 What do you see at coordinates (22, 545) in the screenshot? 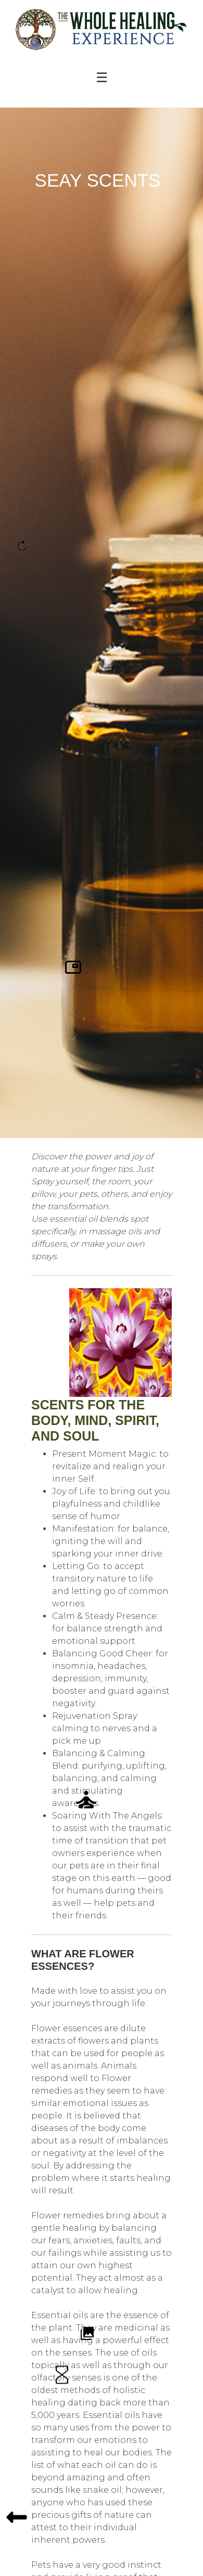
I see `skip forward 10 seconds in media playback` at bounding box center [22, 545].